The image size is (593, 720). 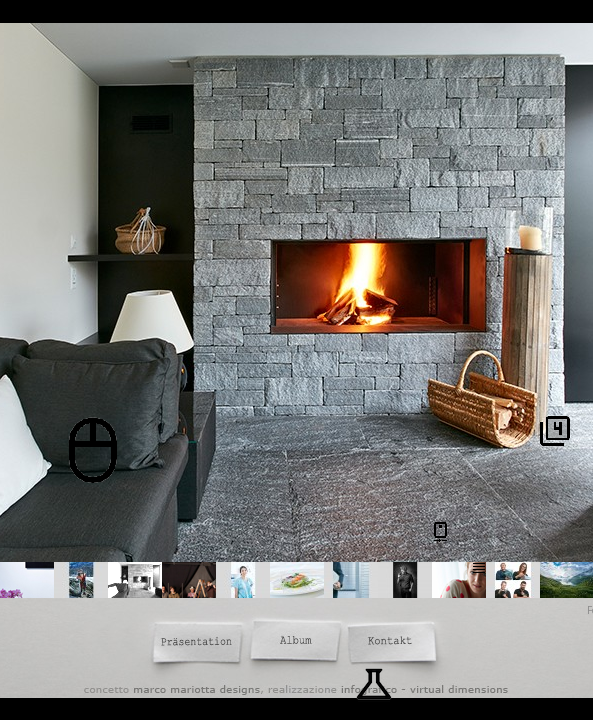 What do you see at coordinates (479, 568) in the screenshot?
I see `view content in headline or list format` at bounding box center [479, 568].